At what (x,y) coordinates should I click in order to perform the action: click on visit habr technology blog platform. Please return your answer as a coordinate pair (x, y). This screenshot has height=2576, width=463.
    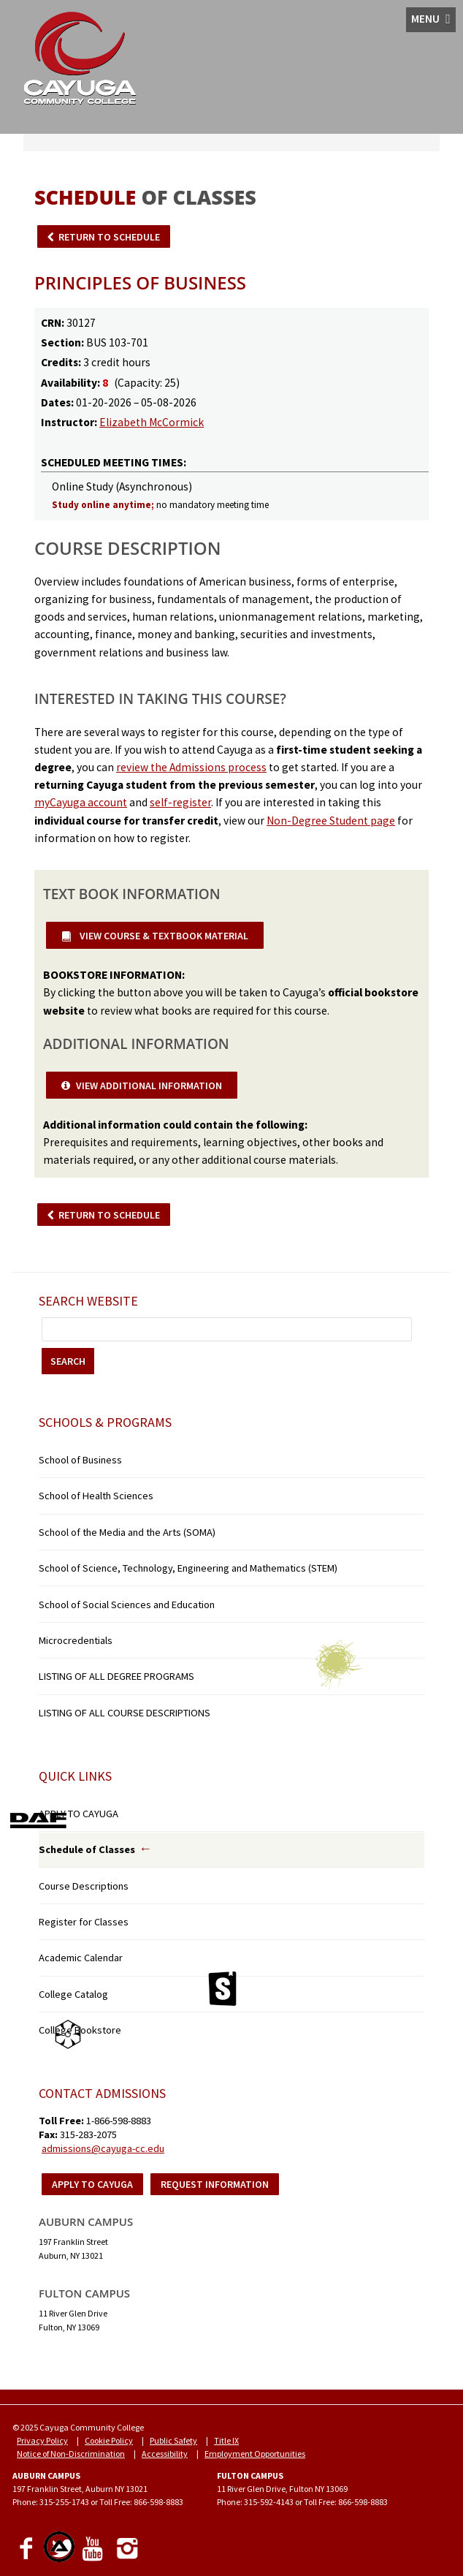
    Looking at the image, I should click on (339, 1665).